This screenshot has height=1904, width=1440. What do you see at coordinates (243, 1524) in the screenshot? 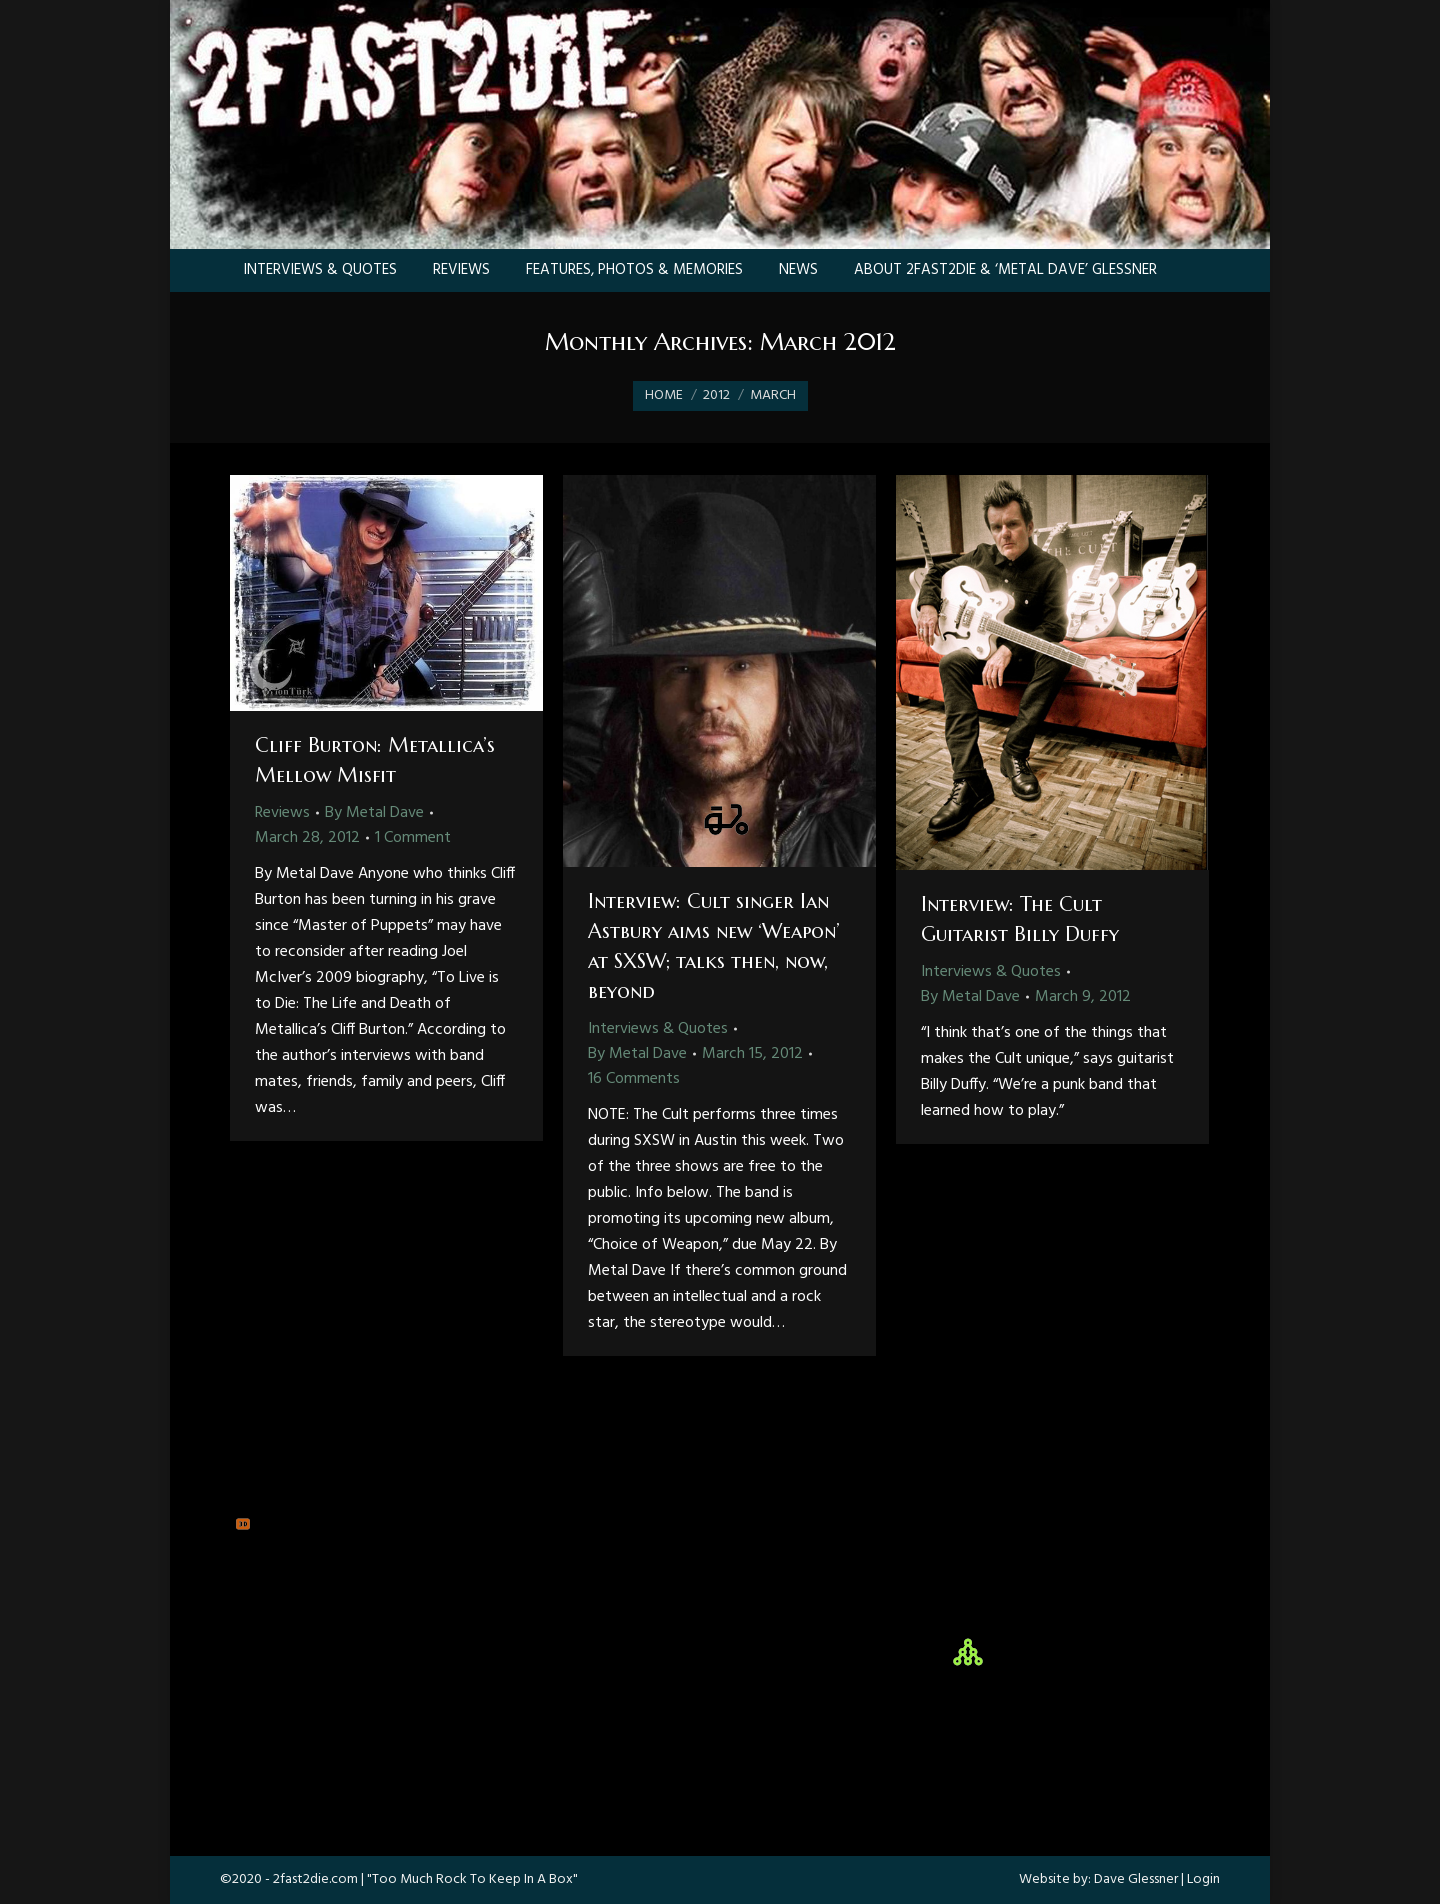
I see `indicates 3D content or viewing mode` at bounding box center [243, 1524].